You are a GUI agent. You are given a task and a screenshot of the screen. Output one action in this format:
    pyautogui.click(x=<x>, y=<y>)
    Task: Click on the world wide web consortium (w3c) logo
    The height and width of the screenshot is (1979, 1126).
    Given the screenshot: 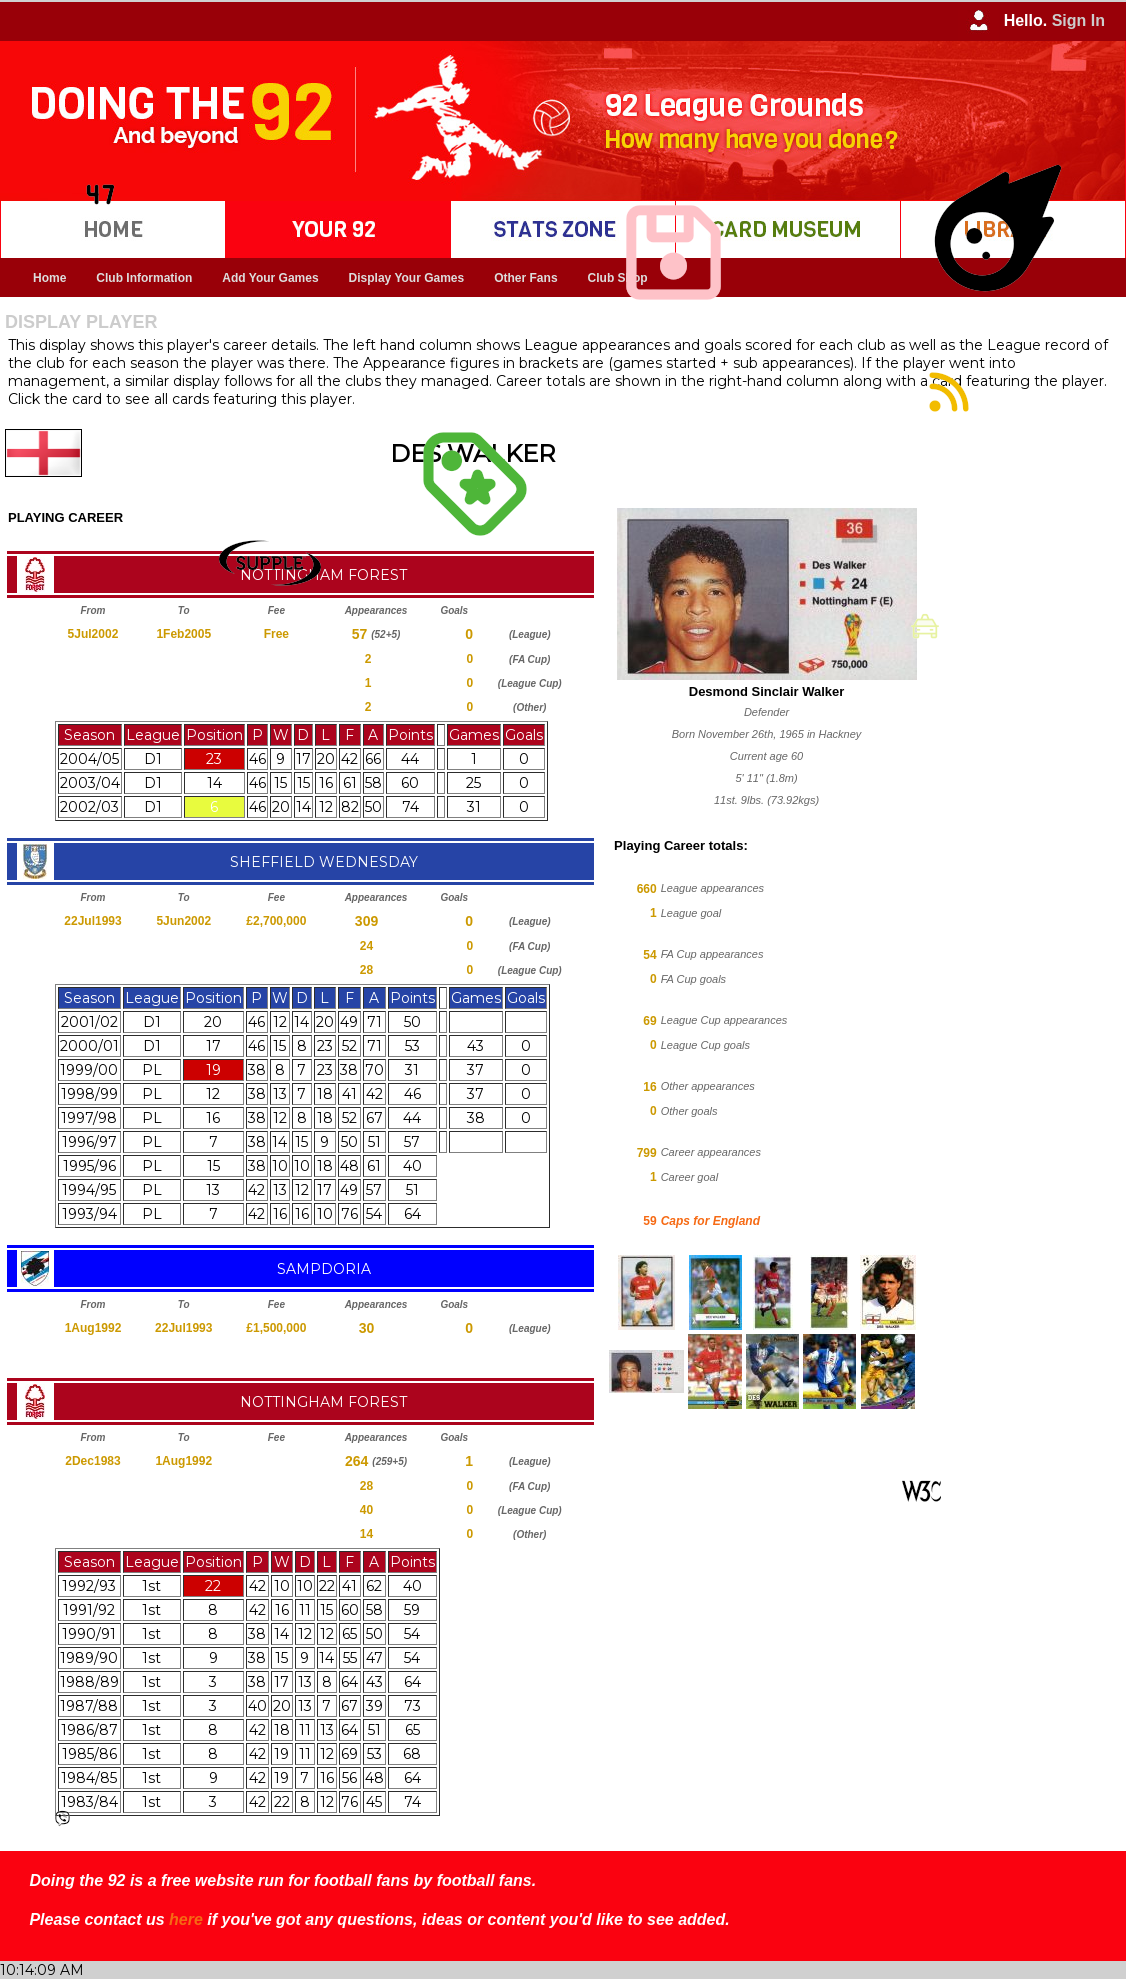 What is the action you would take?
    pyautogui.click(x=921, y=1490)
    